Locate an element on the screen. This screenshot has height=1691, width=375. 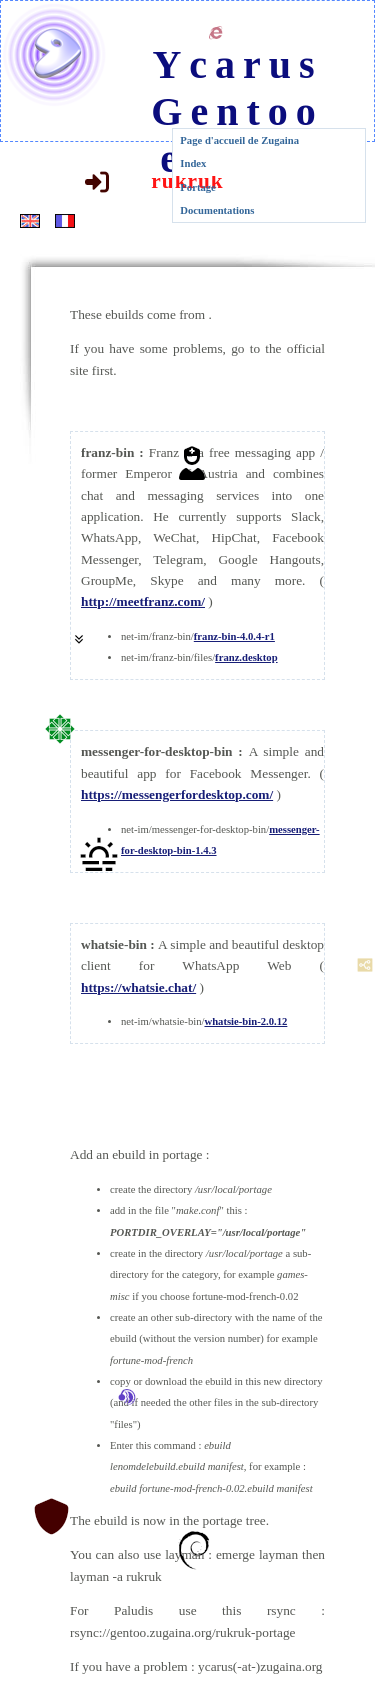
view on StackShare is located at coordinates (365, 965).